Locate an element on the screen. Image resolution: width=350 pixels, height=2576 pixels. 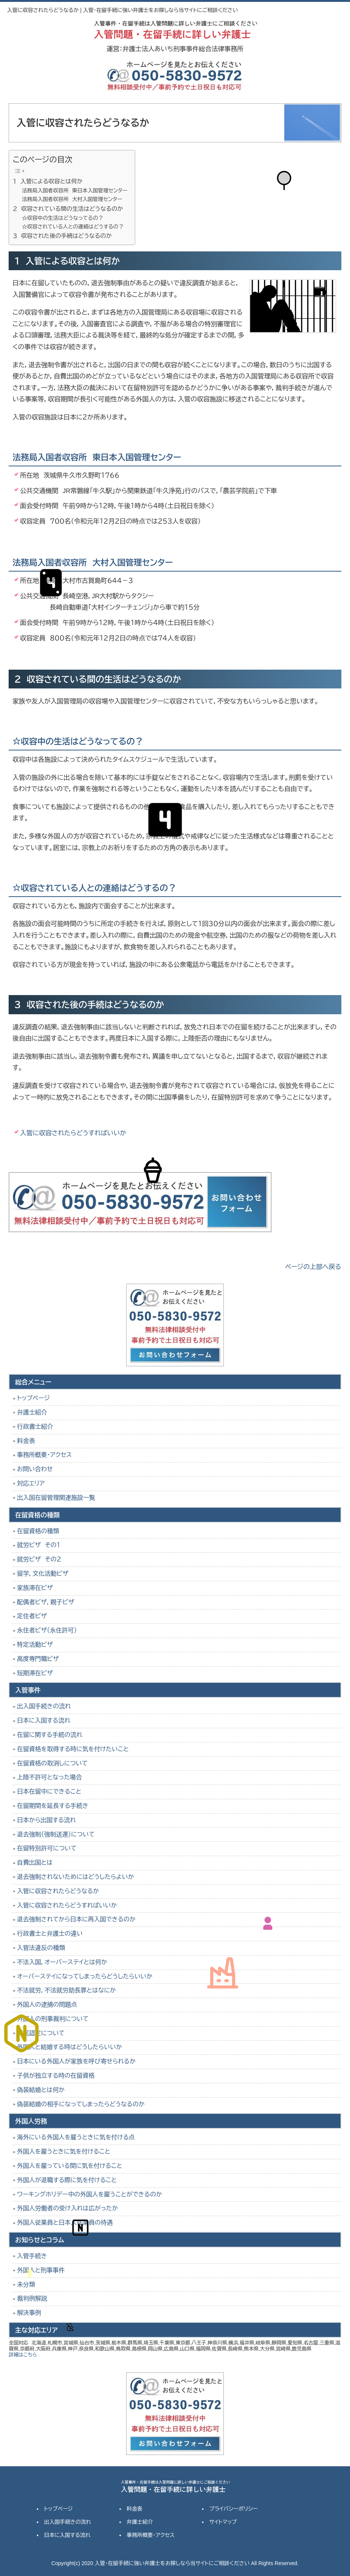
launch fortnite game is located at coordinates (30, 2274).